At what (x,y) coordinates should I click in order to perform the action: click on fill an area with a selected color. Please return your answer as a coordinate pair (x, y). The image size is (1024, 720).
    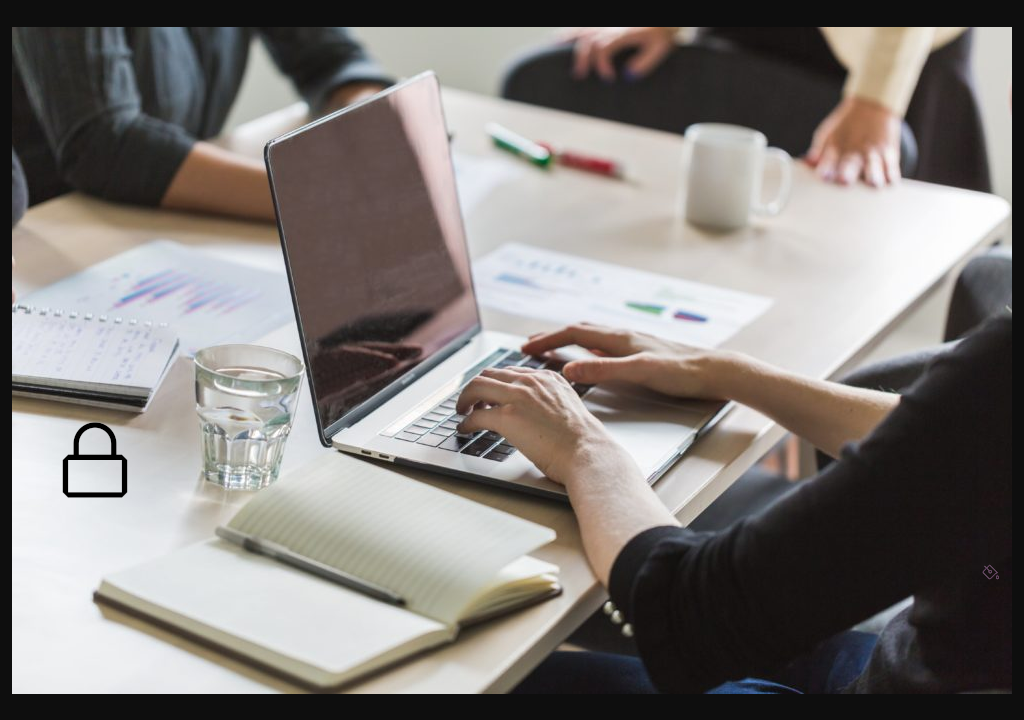
    Looking at the image, I should click on (990, 572).